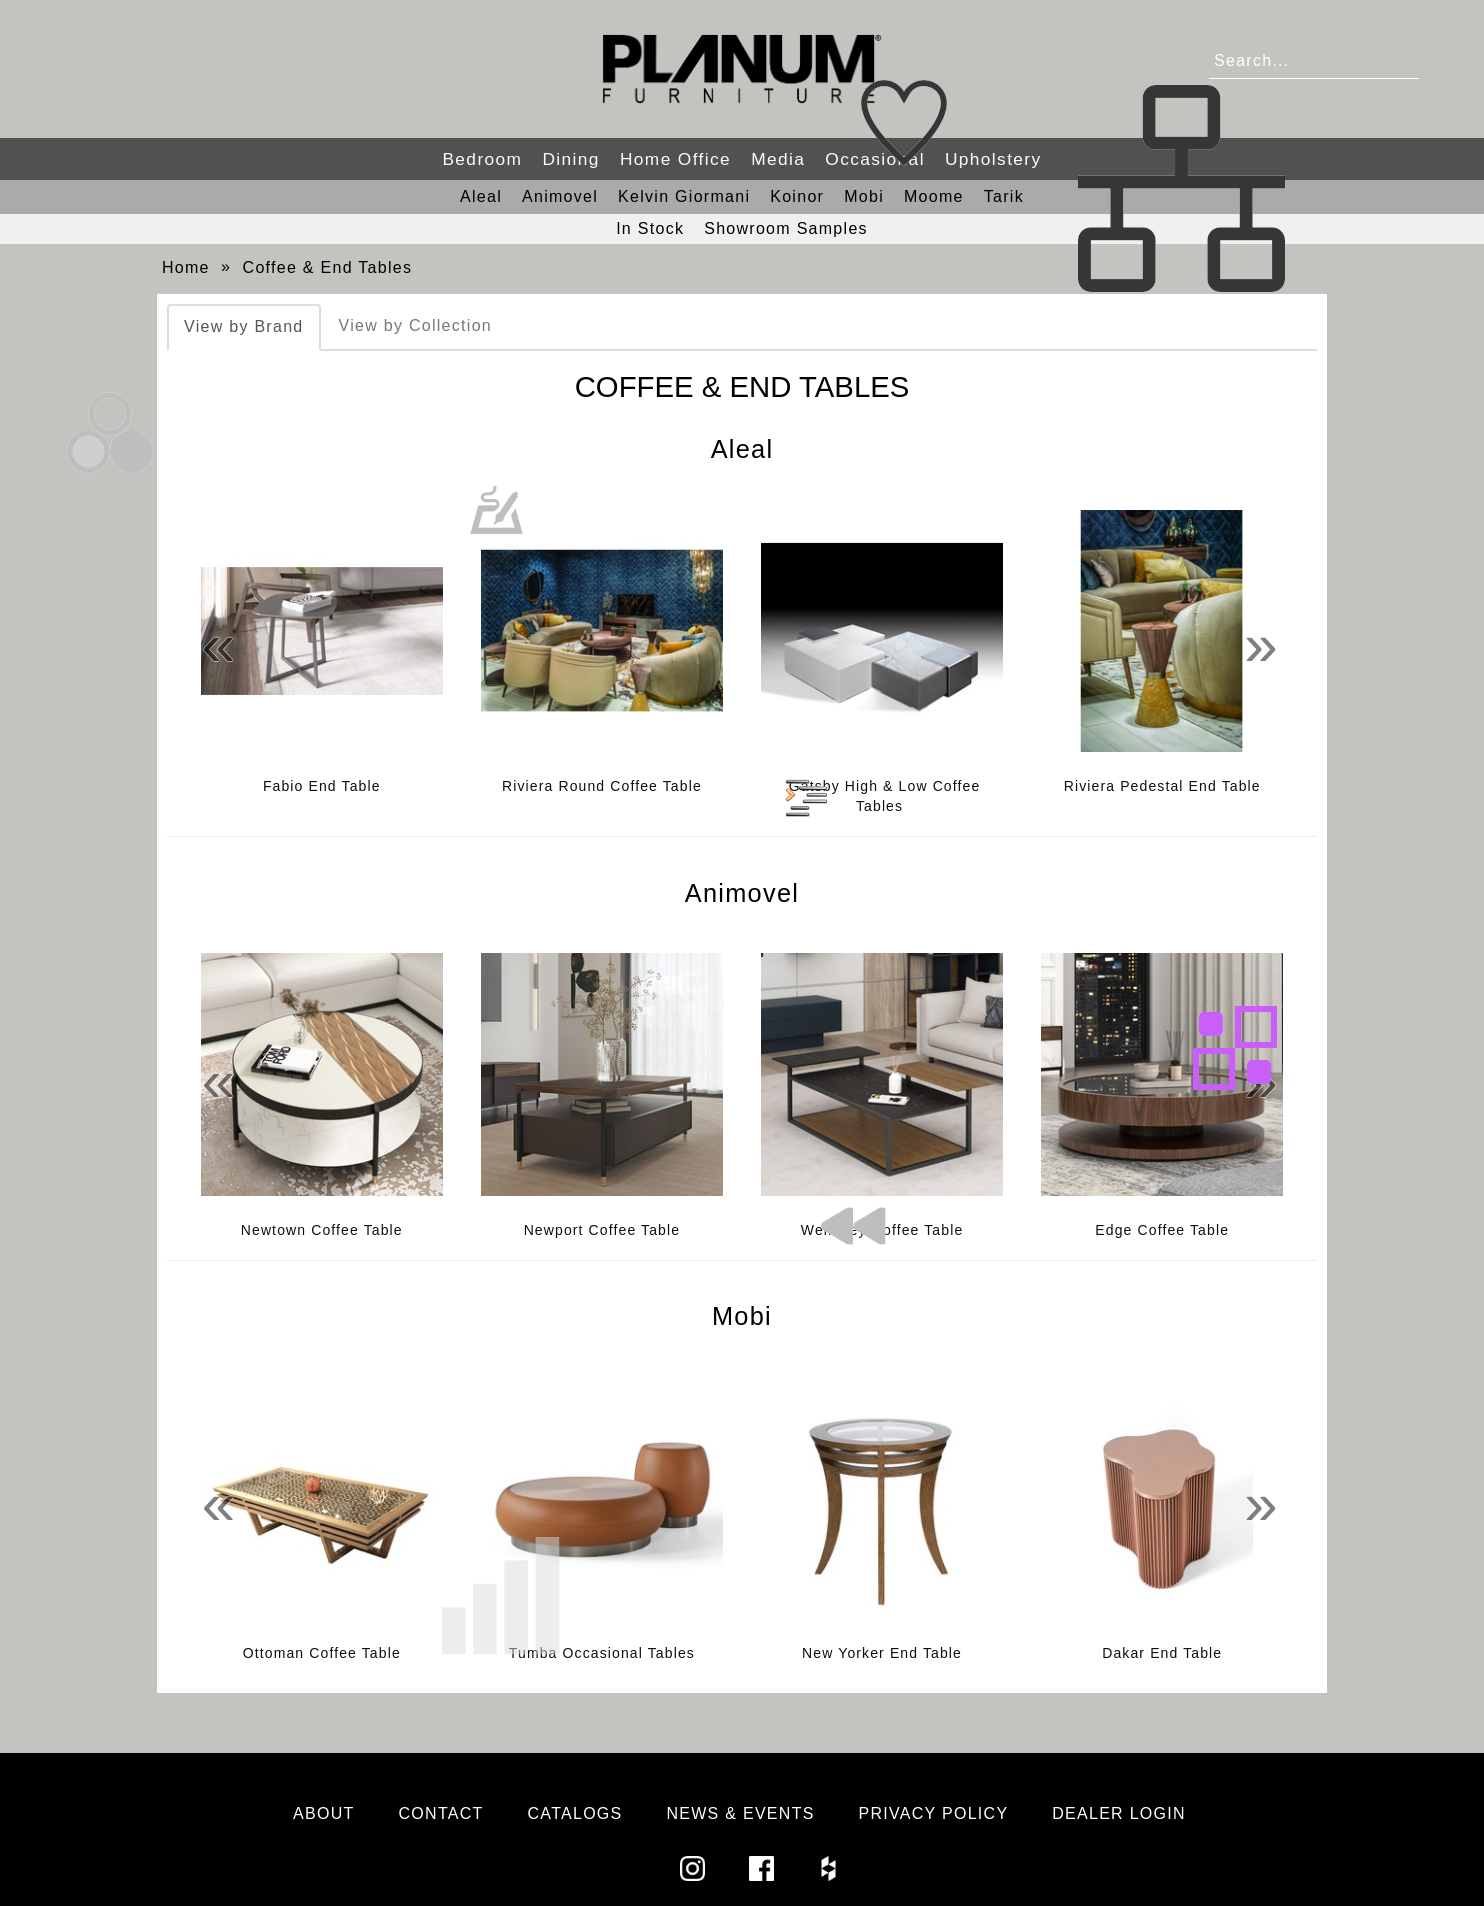  I want to click on view wired network connections, so click(1181, 188).